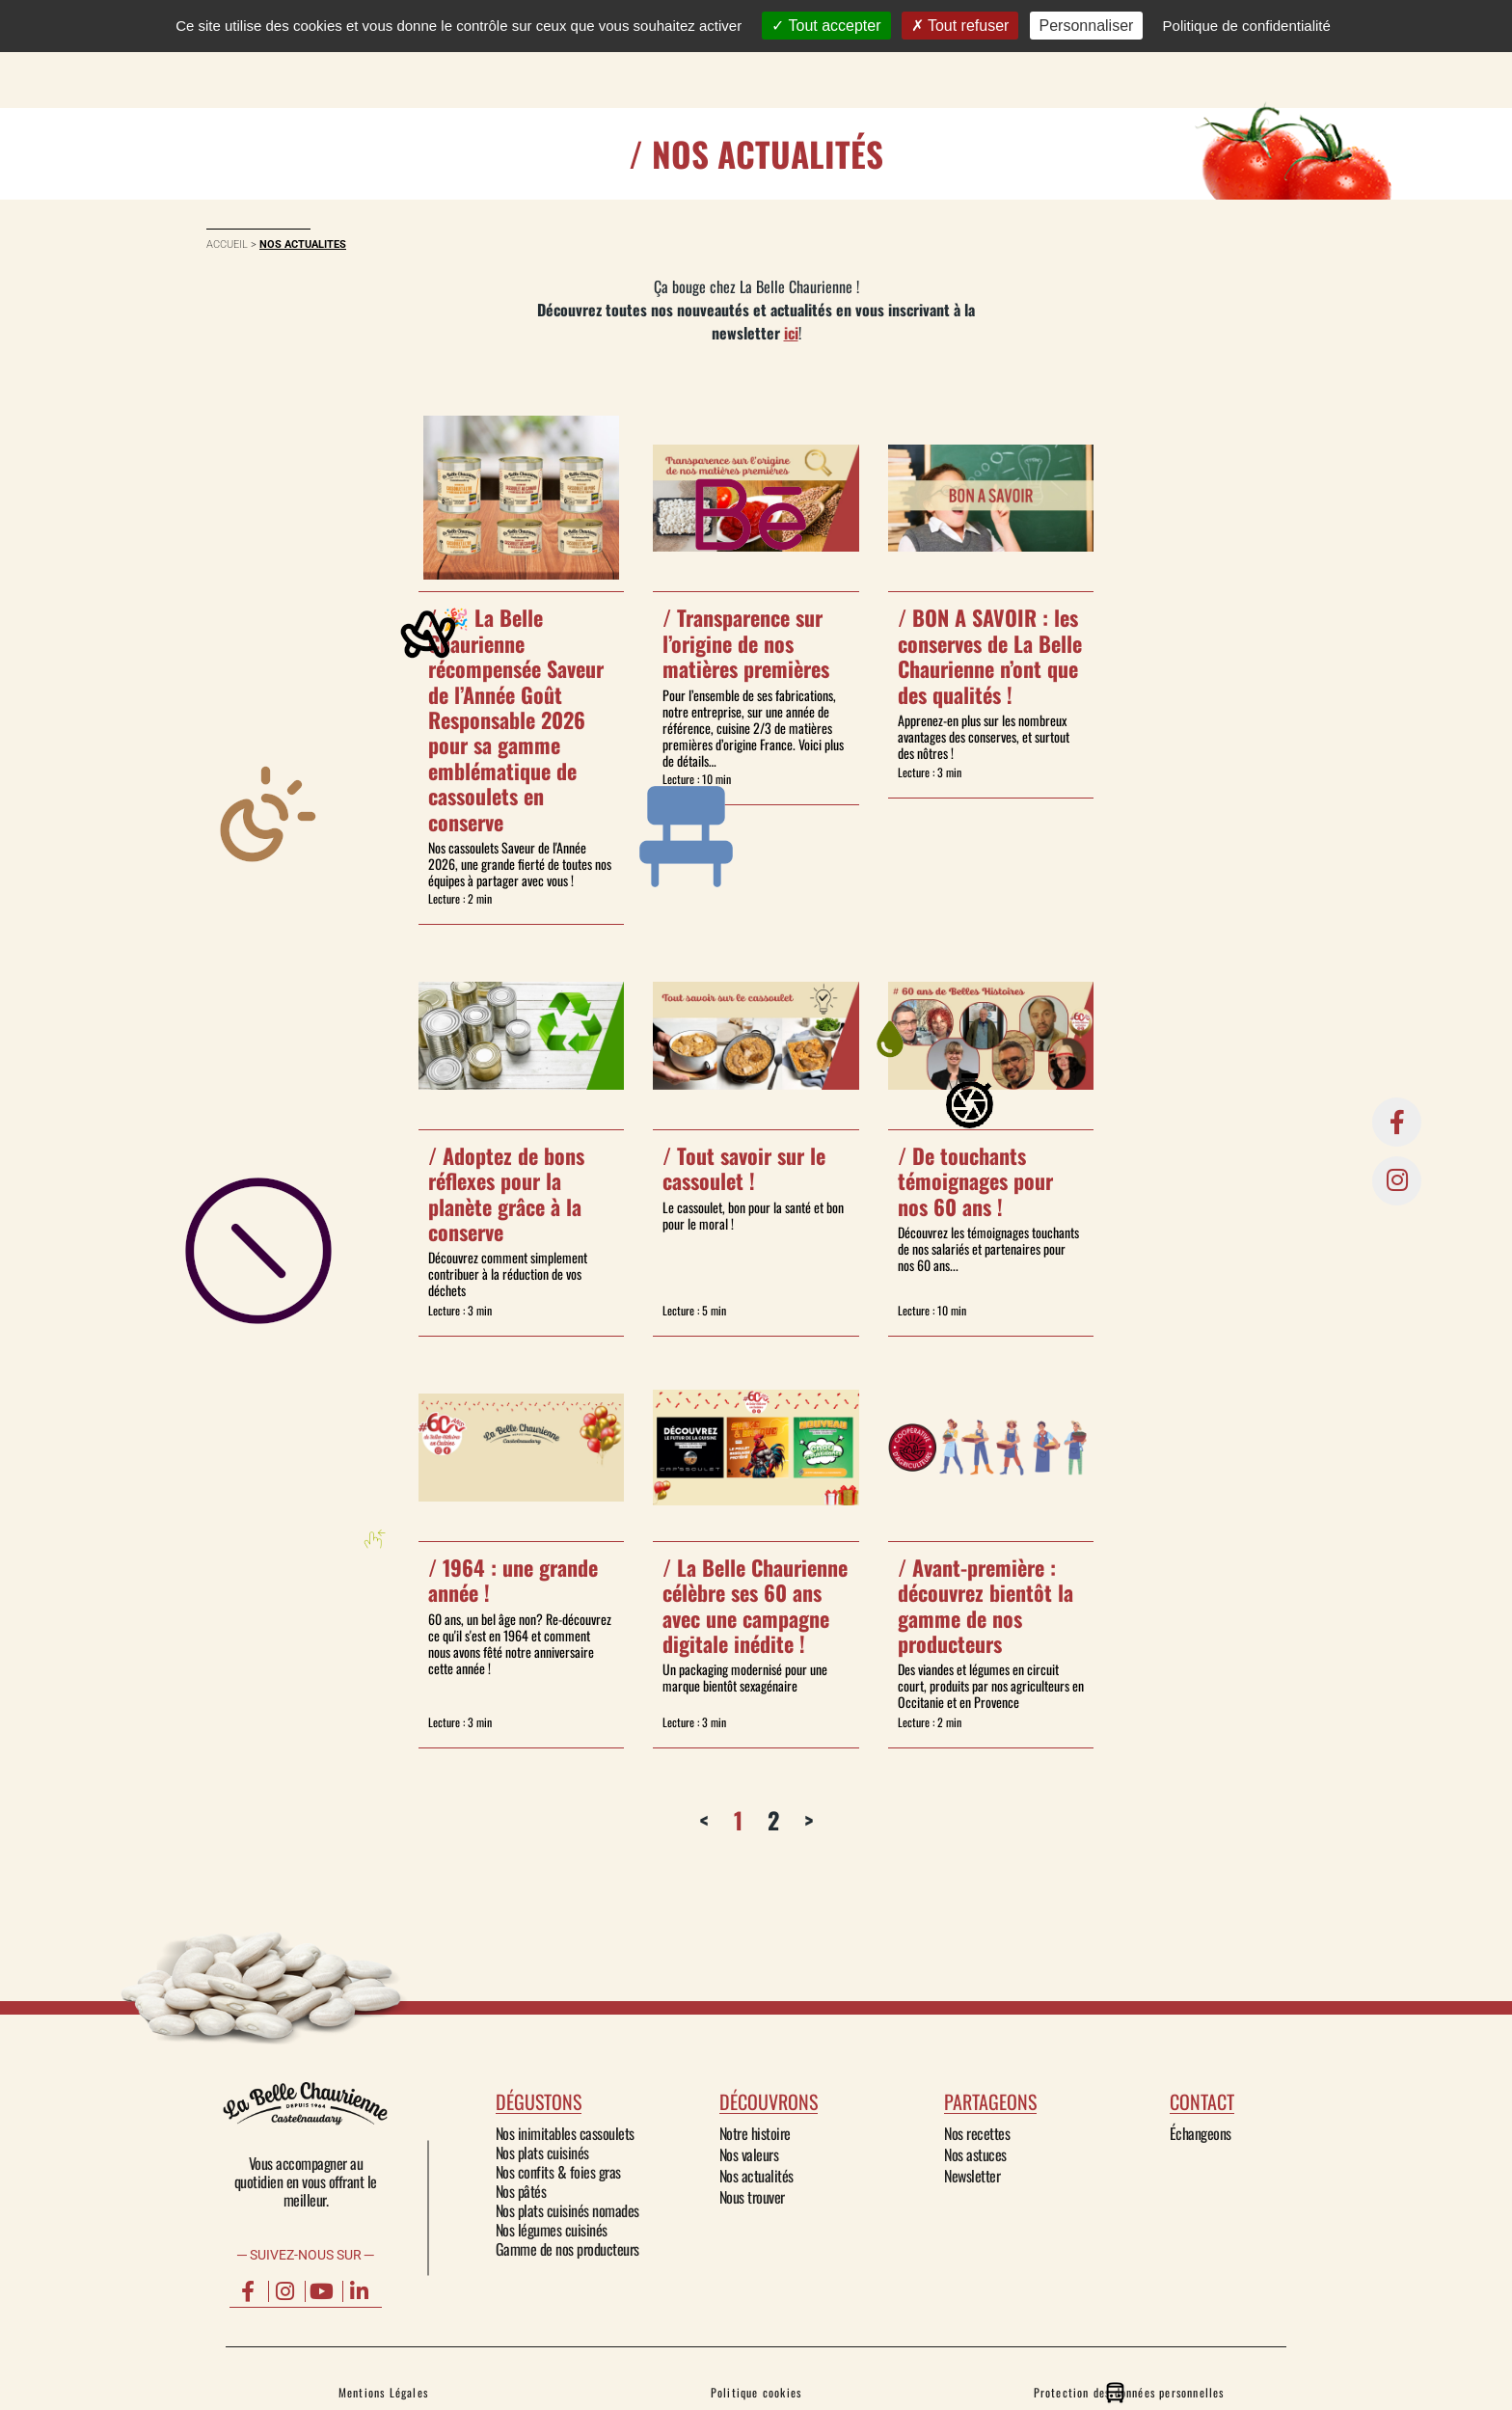  I want to click on indicates a prohibited or restricted action, so click(258, 1251).